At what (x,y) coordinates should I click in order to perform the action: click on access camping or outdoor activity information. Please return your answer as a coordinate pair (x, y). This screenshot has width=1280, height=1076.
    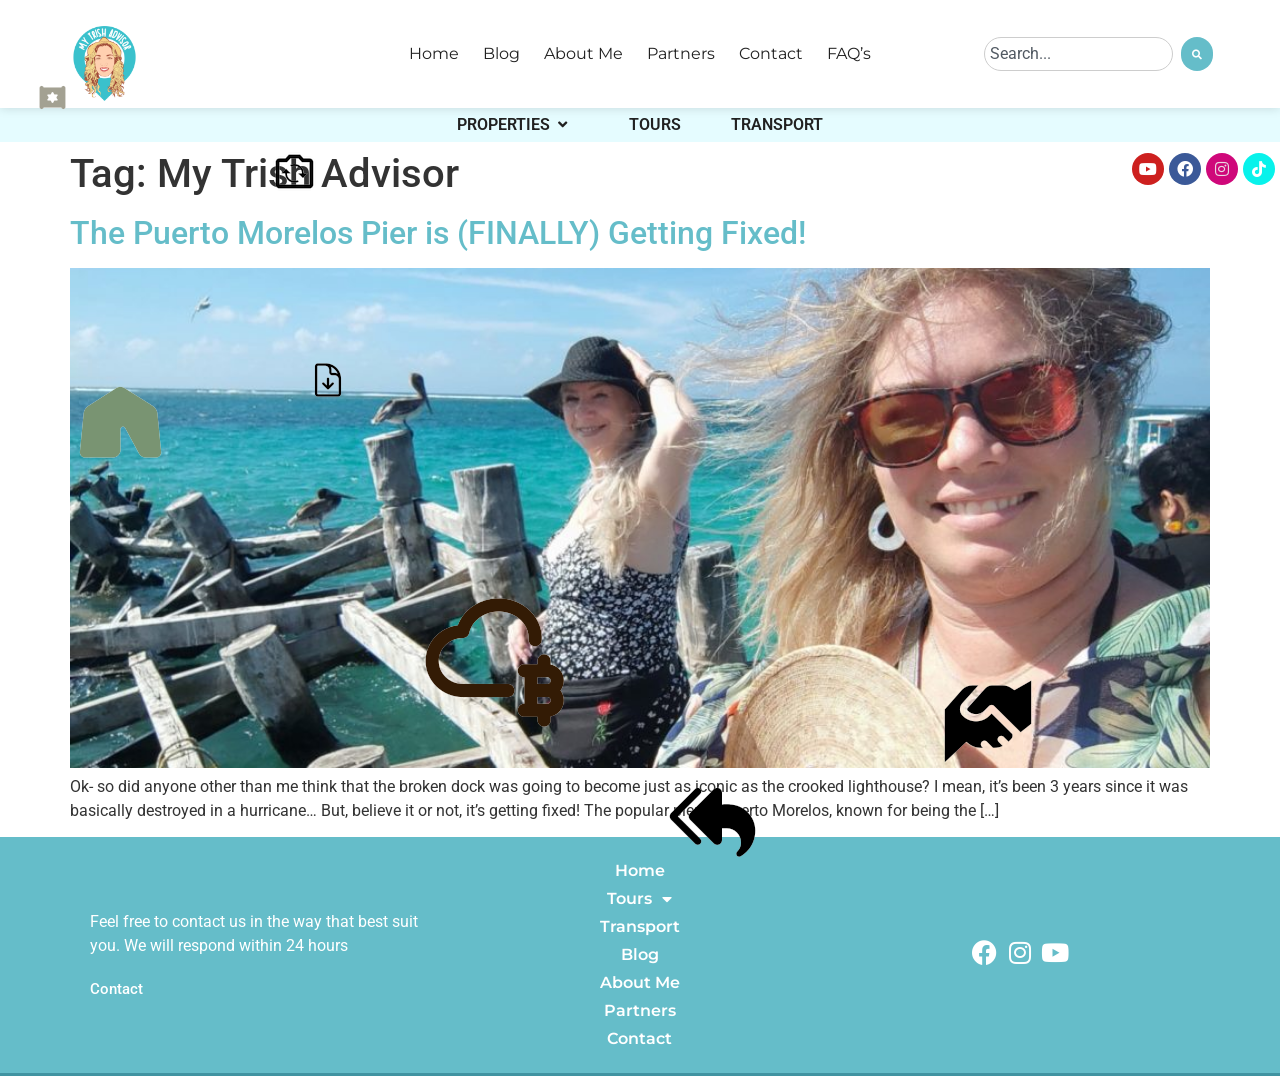
    Looking at the image, I should click on (120, 421).